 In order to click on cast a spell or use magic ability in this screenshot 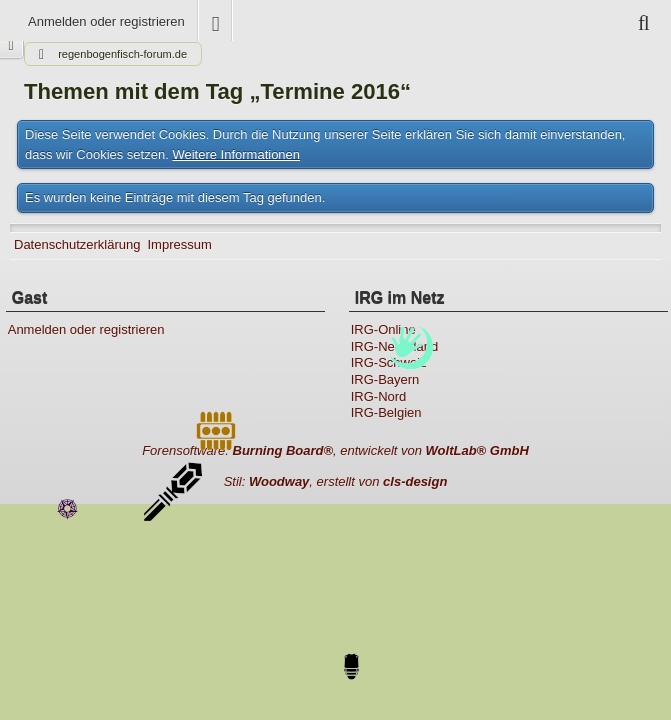, I will do `click(173, 491)`.